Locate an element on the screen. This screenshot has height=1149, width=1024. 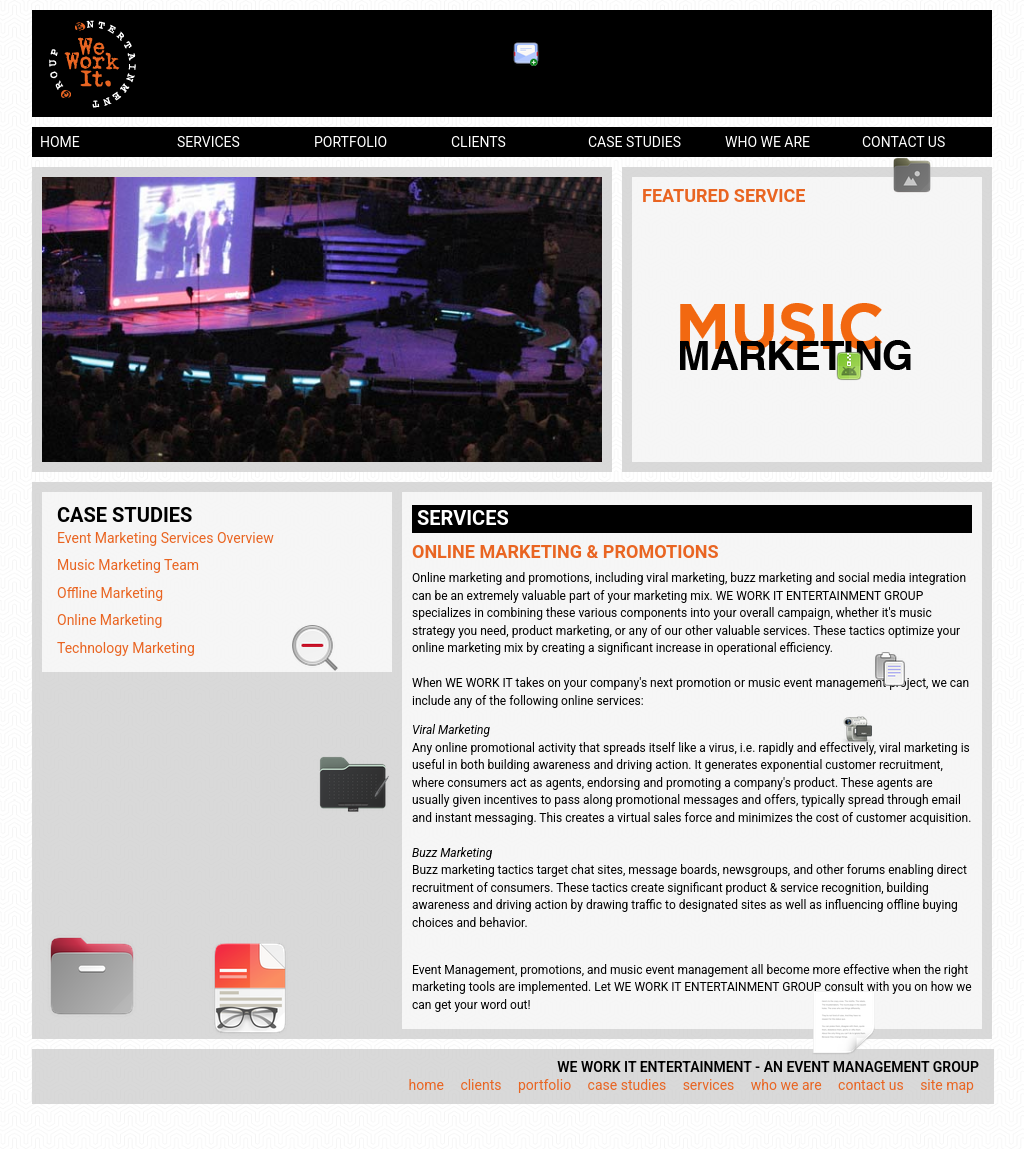
paste content from clipboard is located at coordinates (890, 669).